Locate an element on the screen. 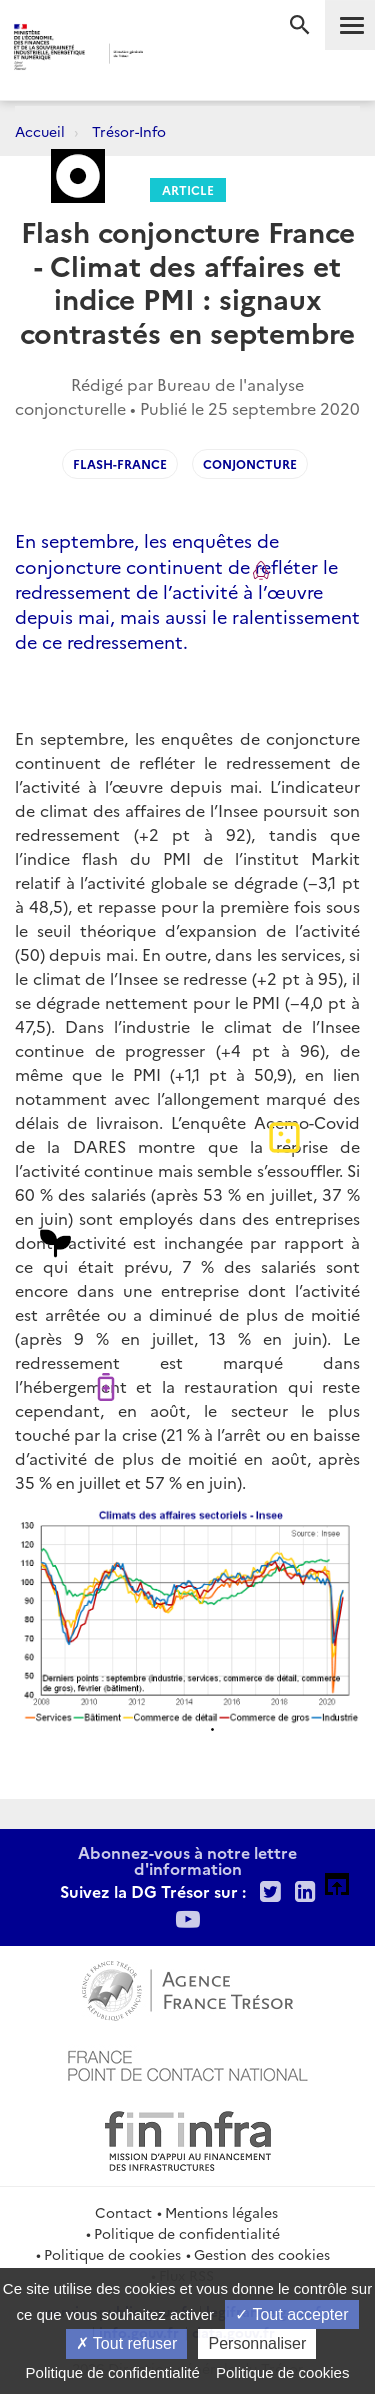 This screenshot has width=375, height=2394. indicates an unread notification or new item is located at coordinates (212, 1729).